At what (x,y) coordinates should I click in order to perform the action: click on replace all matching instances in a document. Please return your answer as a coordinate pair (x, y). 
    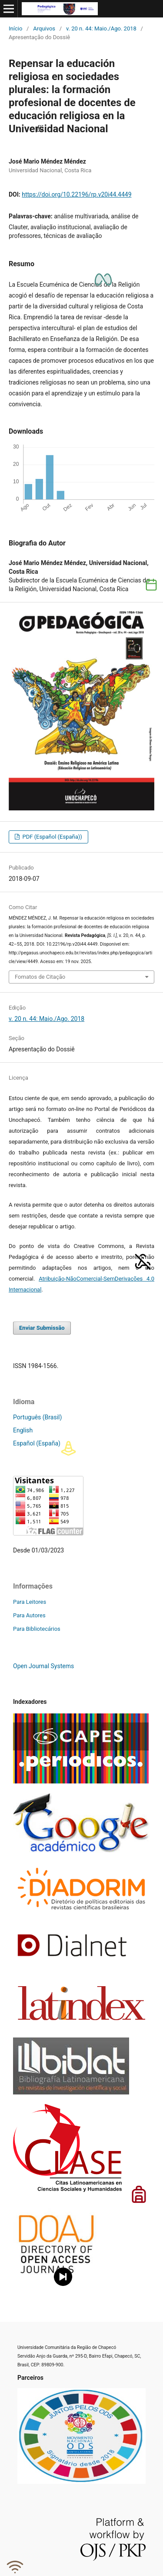
    Looking at the image, I should click on (40, 128).